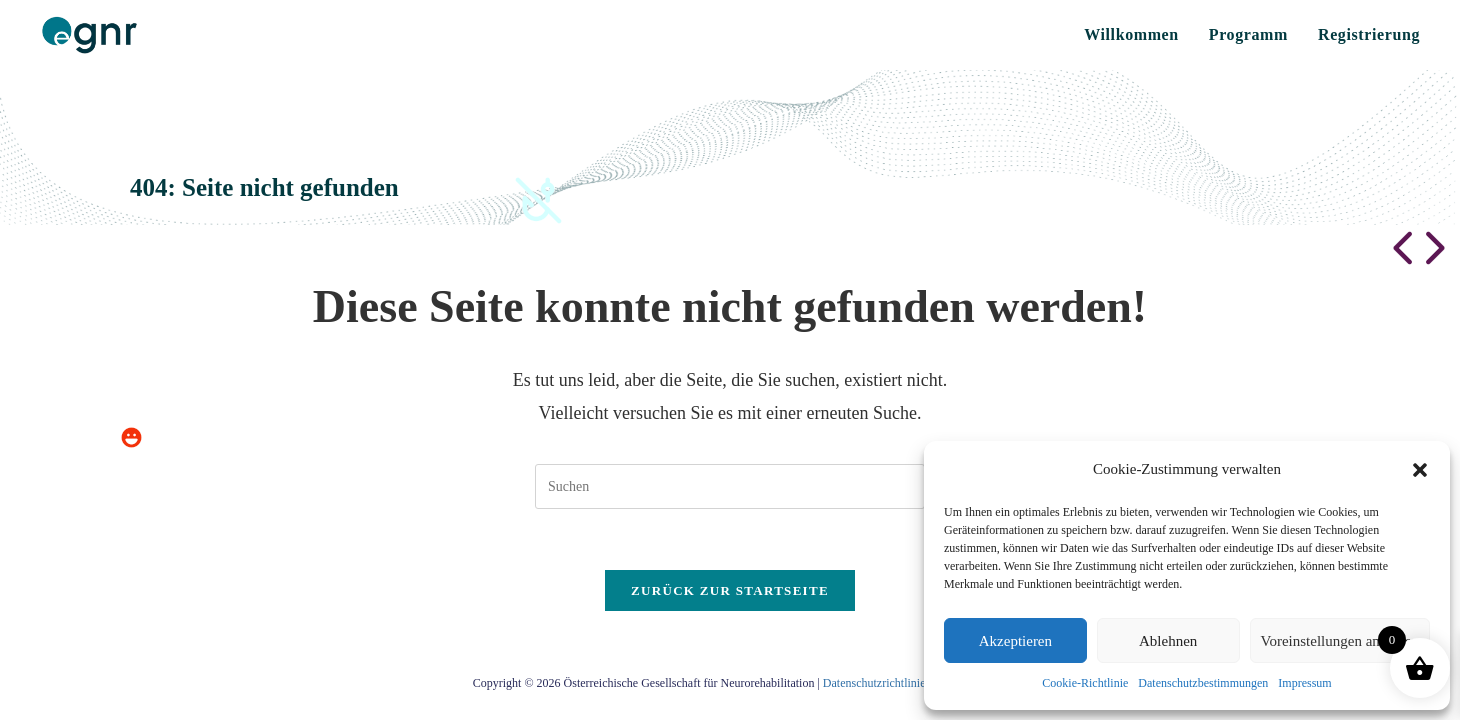  Describe the element at coordinates (1419, 248) in the screenshot. I see `view or edit source code` at that location.